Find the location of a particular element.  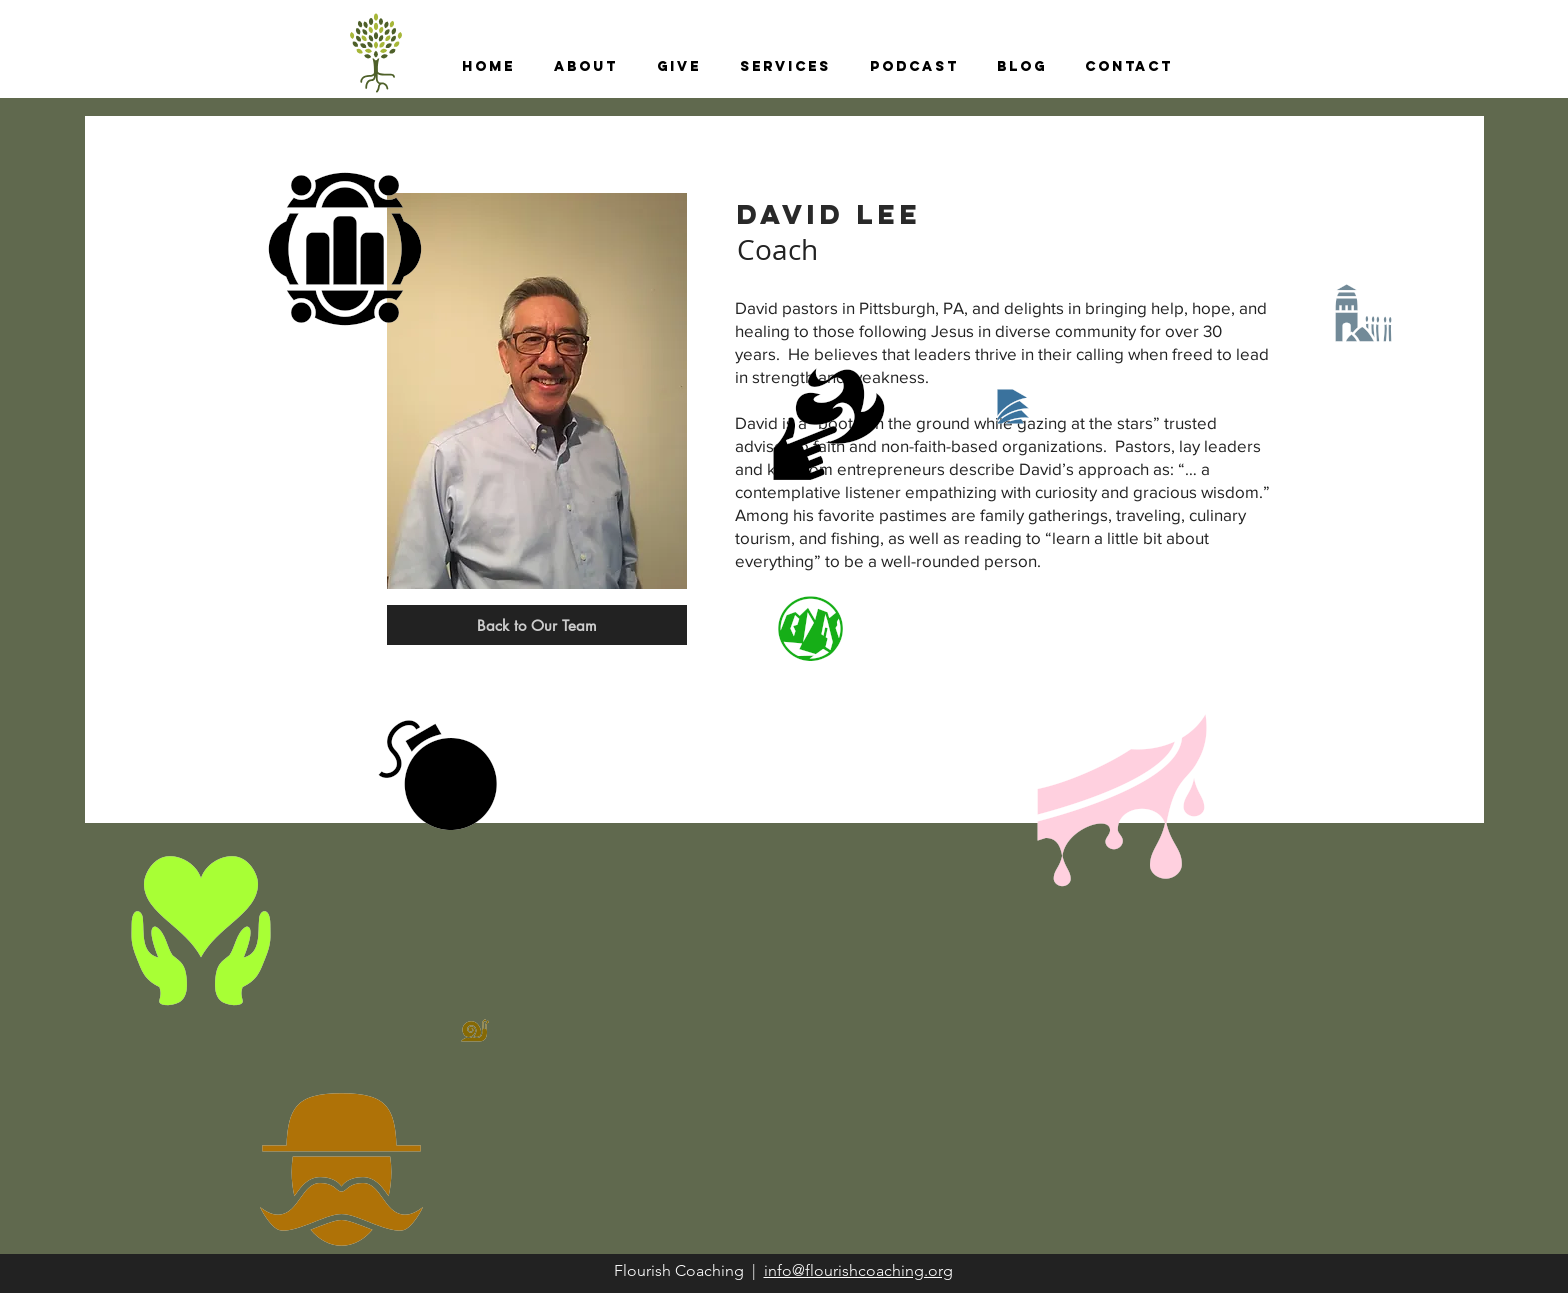

view documents or files is located at coordinates (1014, 406).